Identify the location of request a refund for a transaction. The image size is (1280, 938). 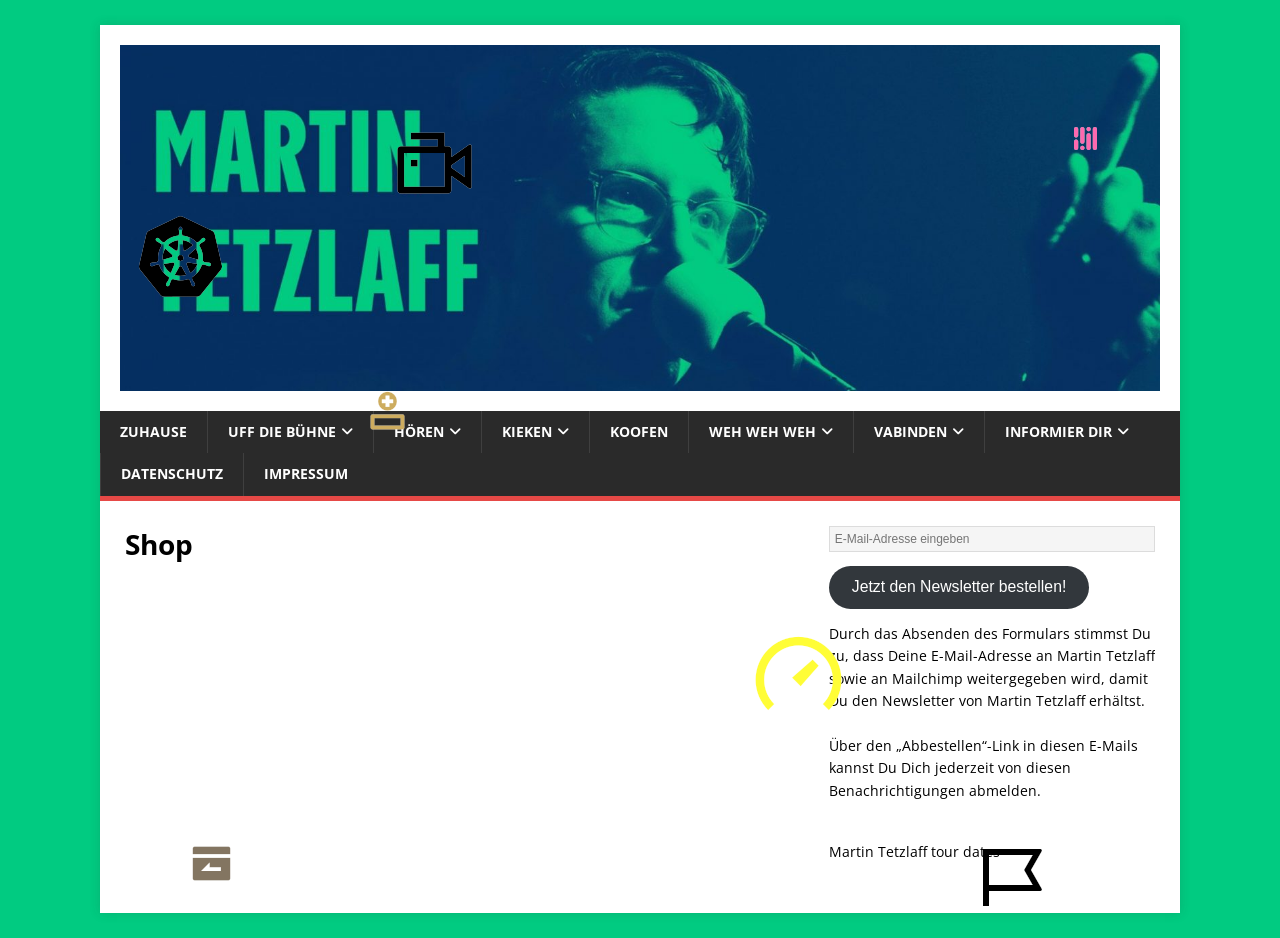
(211, 863).